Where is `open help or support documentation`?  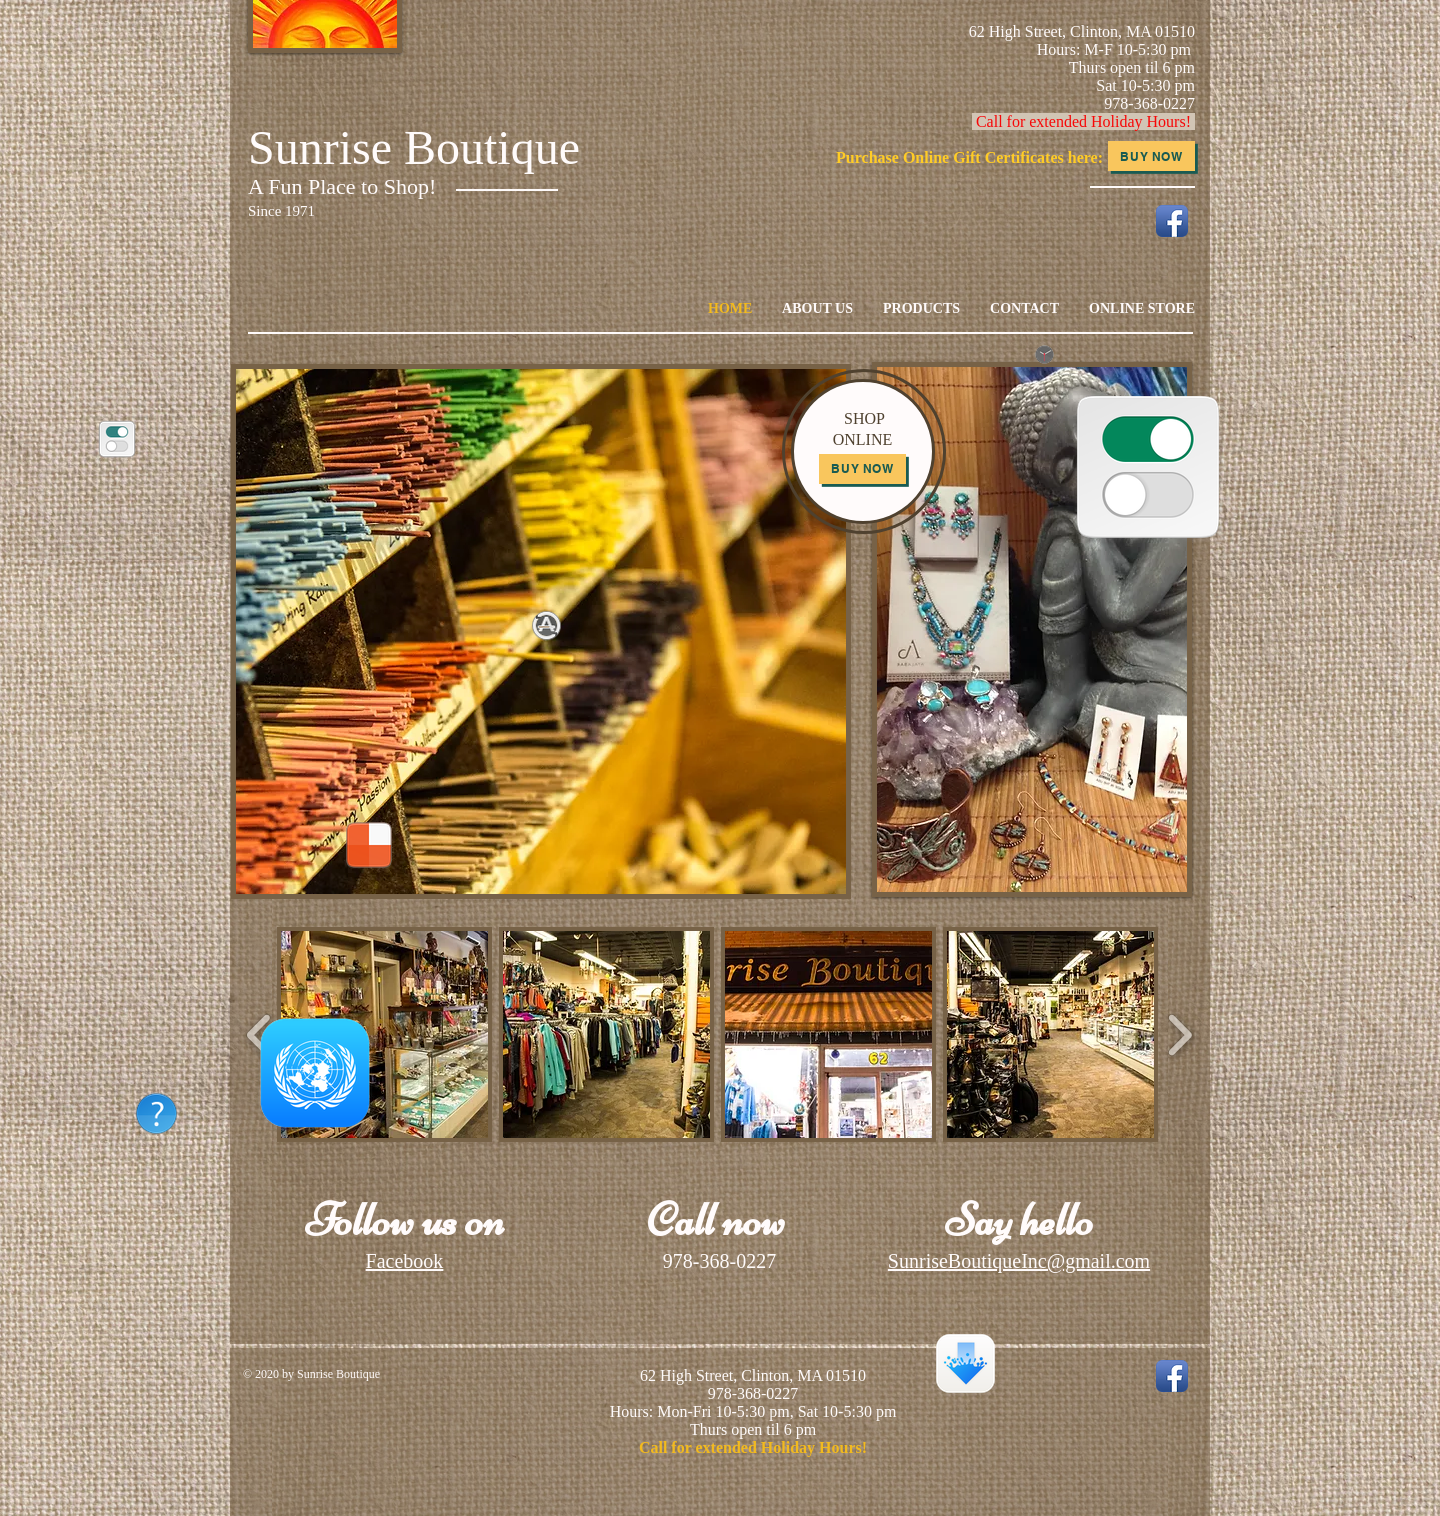
open help or support documentation is located at coordinates (156, 1113).